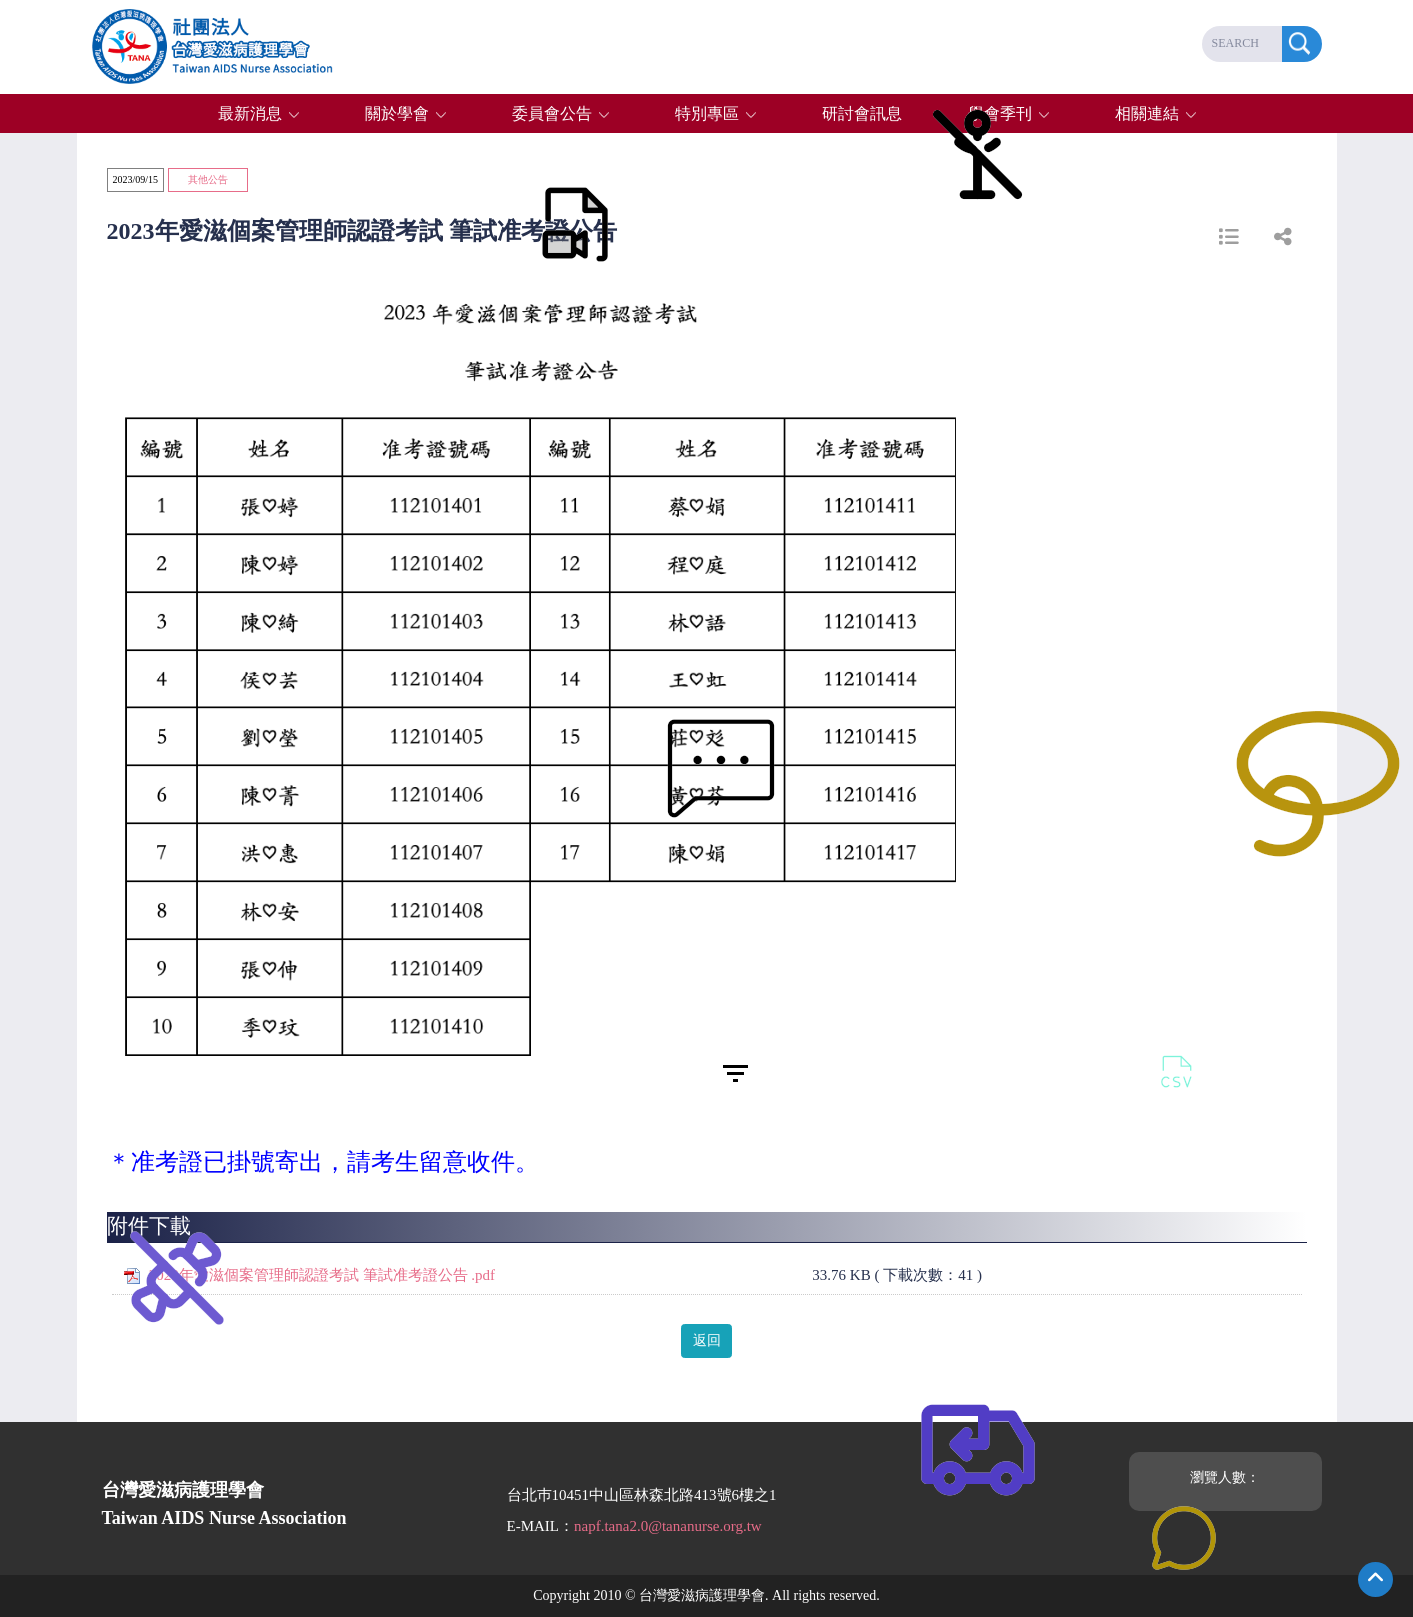 The width and height of the screenshot is (1413, 1617). What do you see at coordinates (735, 1073) in the screenshot?
I see `filter or sort list items` at bounding box center [735, 1073].